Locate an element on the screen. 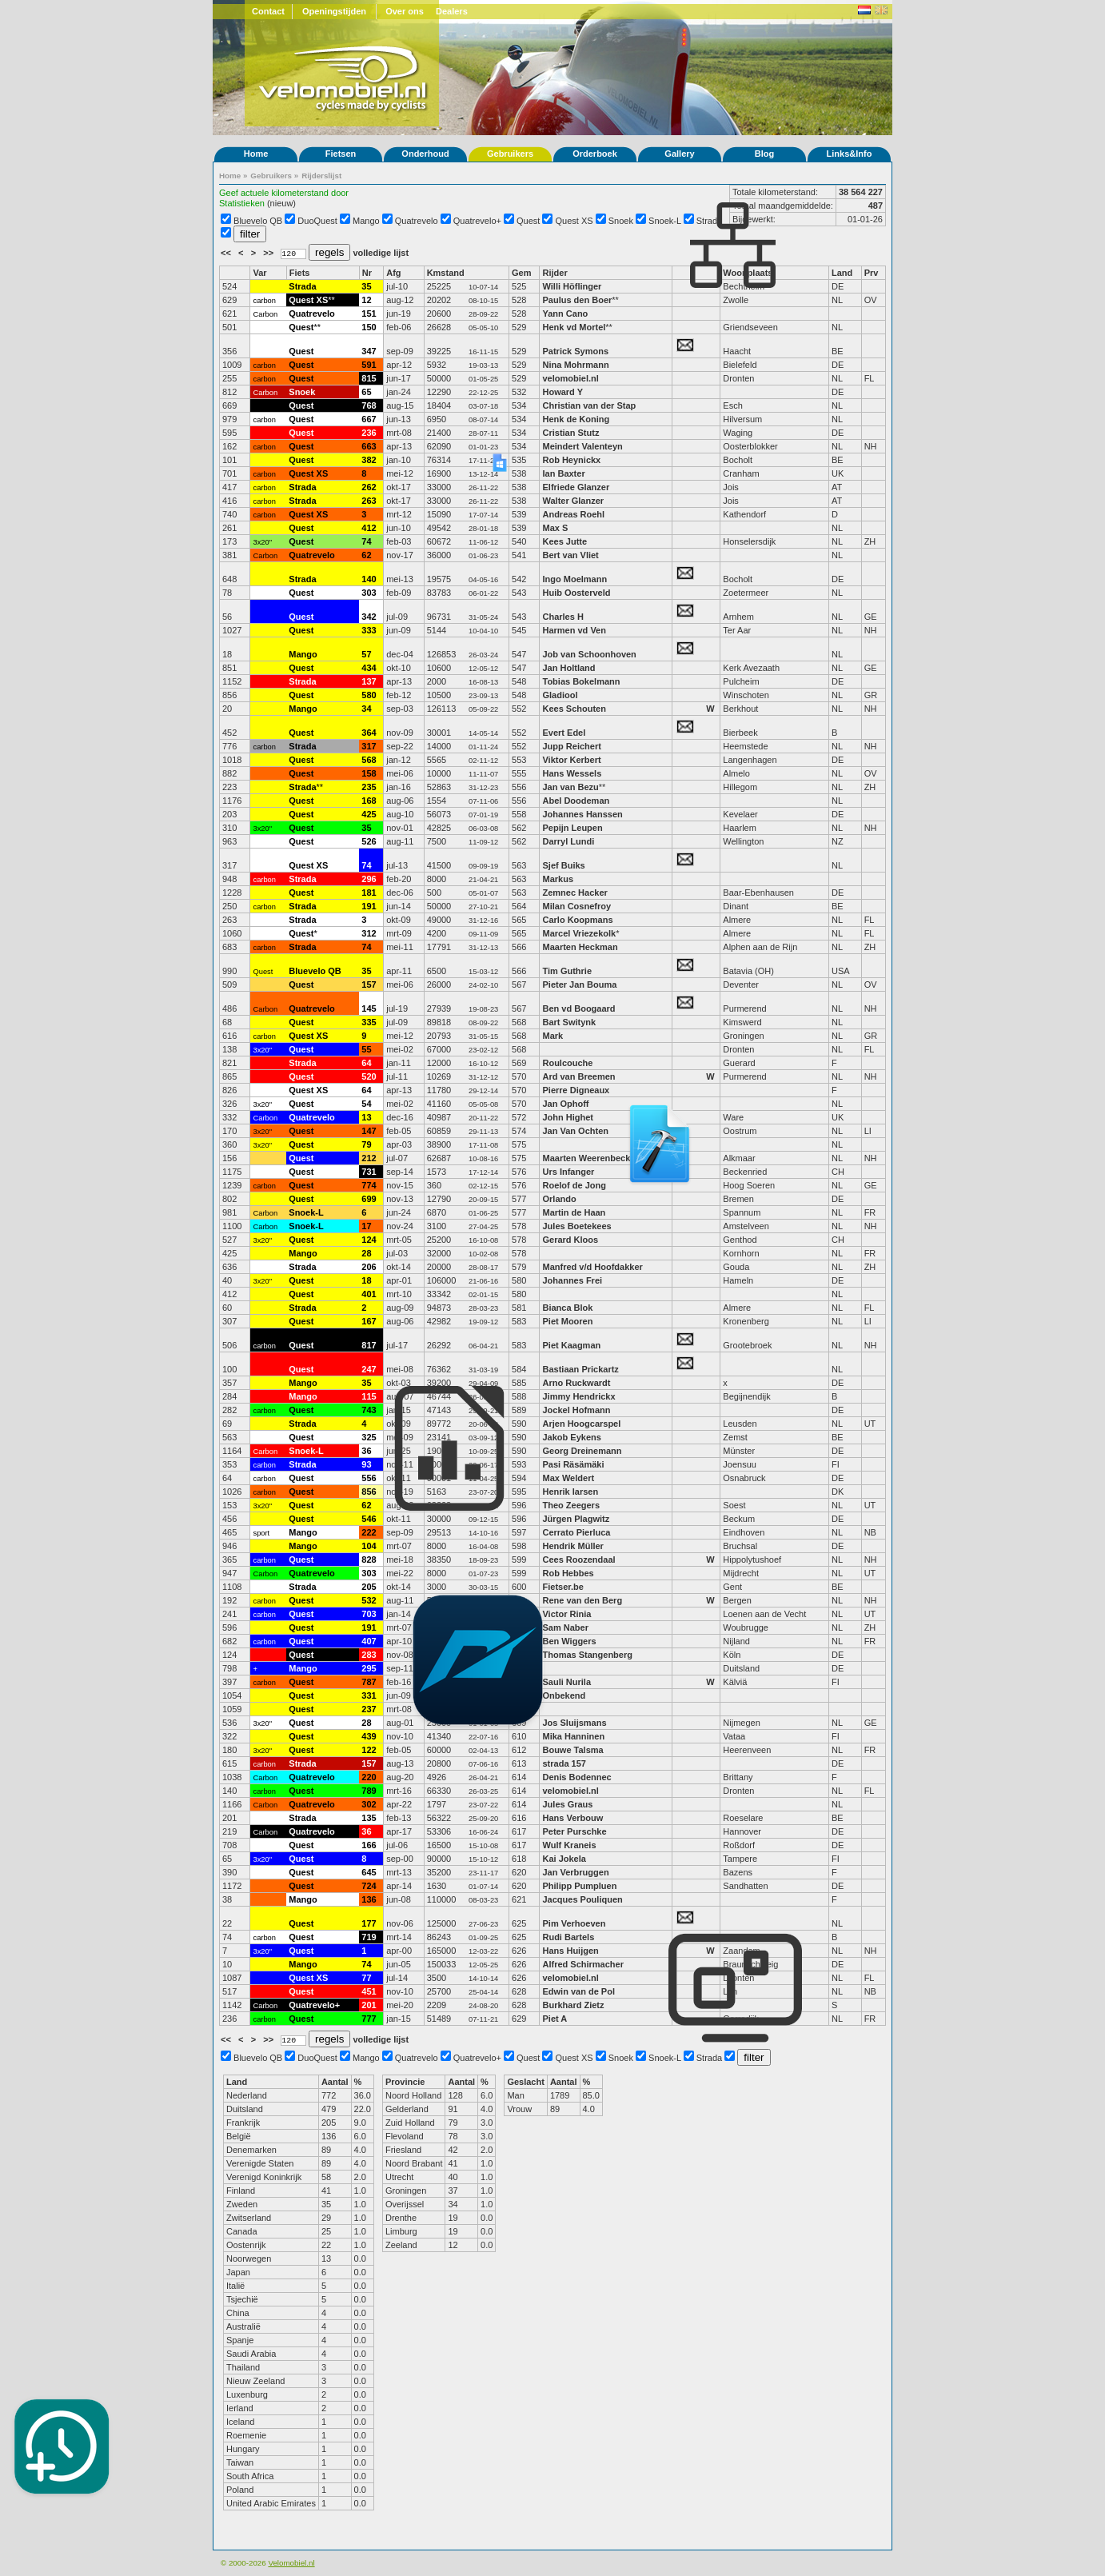  view wired network connections is located at coordinates (732, 245).